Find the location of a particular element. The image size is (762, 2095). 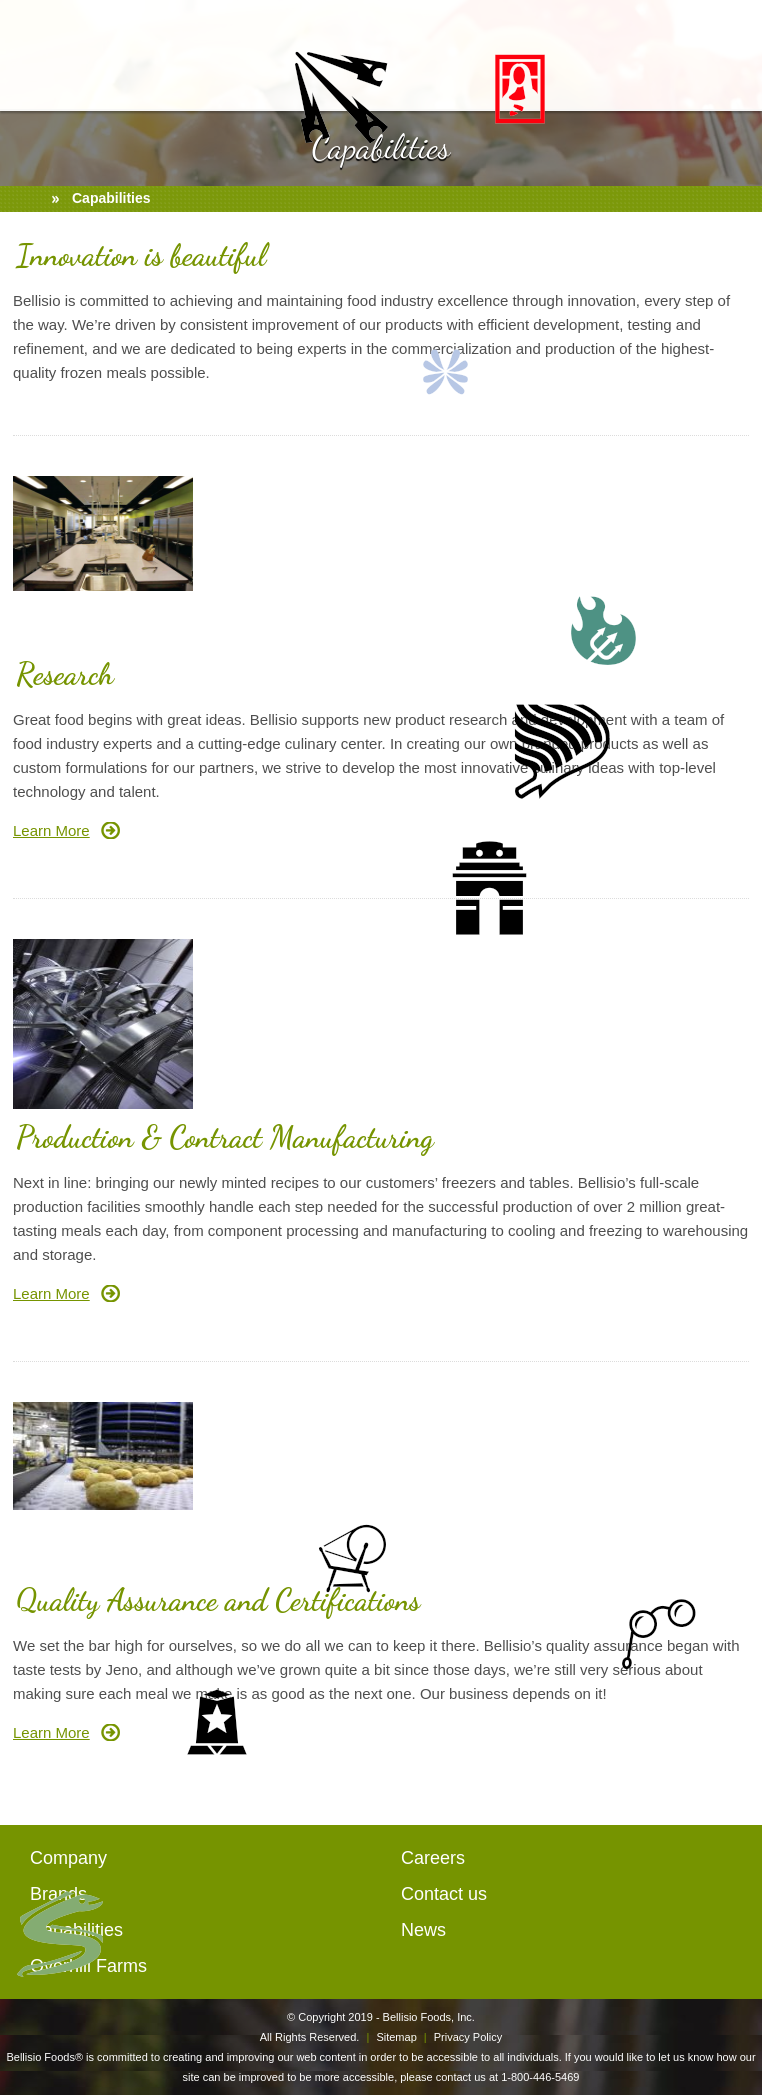

access shrine or altar features in gameplay is located at coordinates (217, 1722).